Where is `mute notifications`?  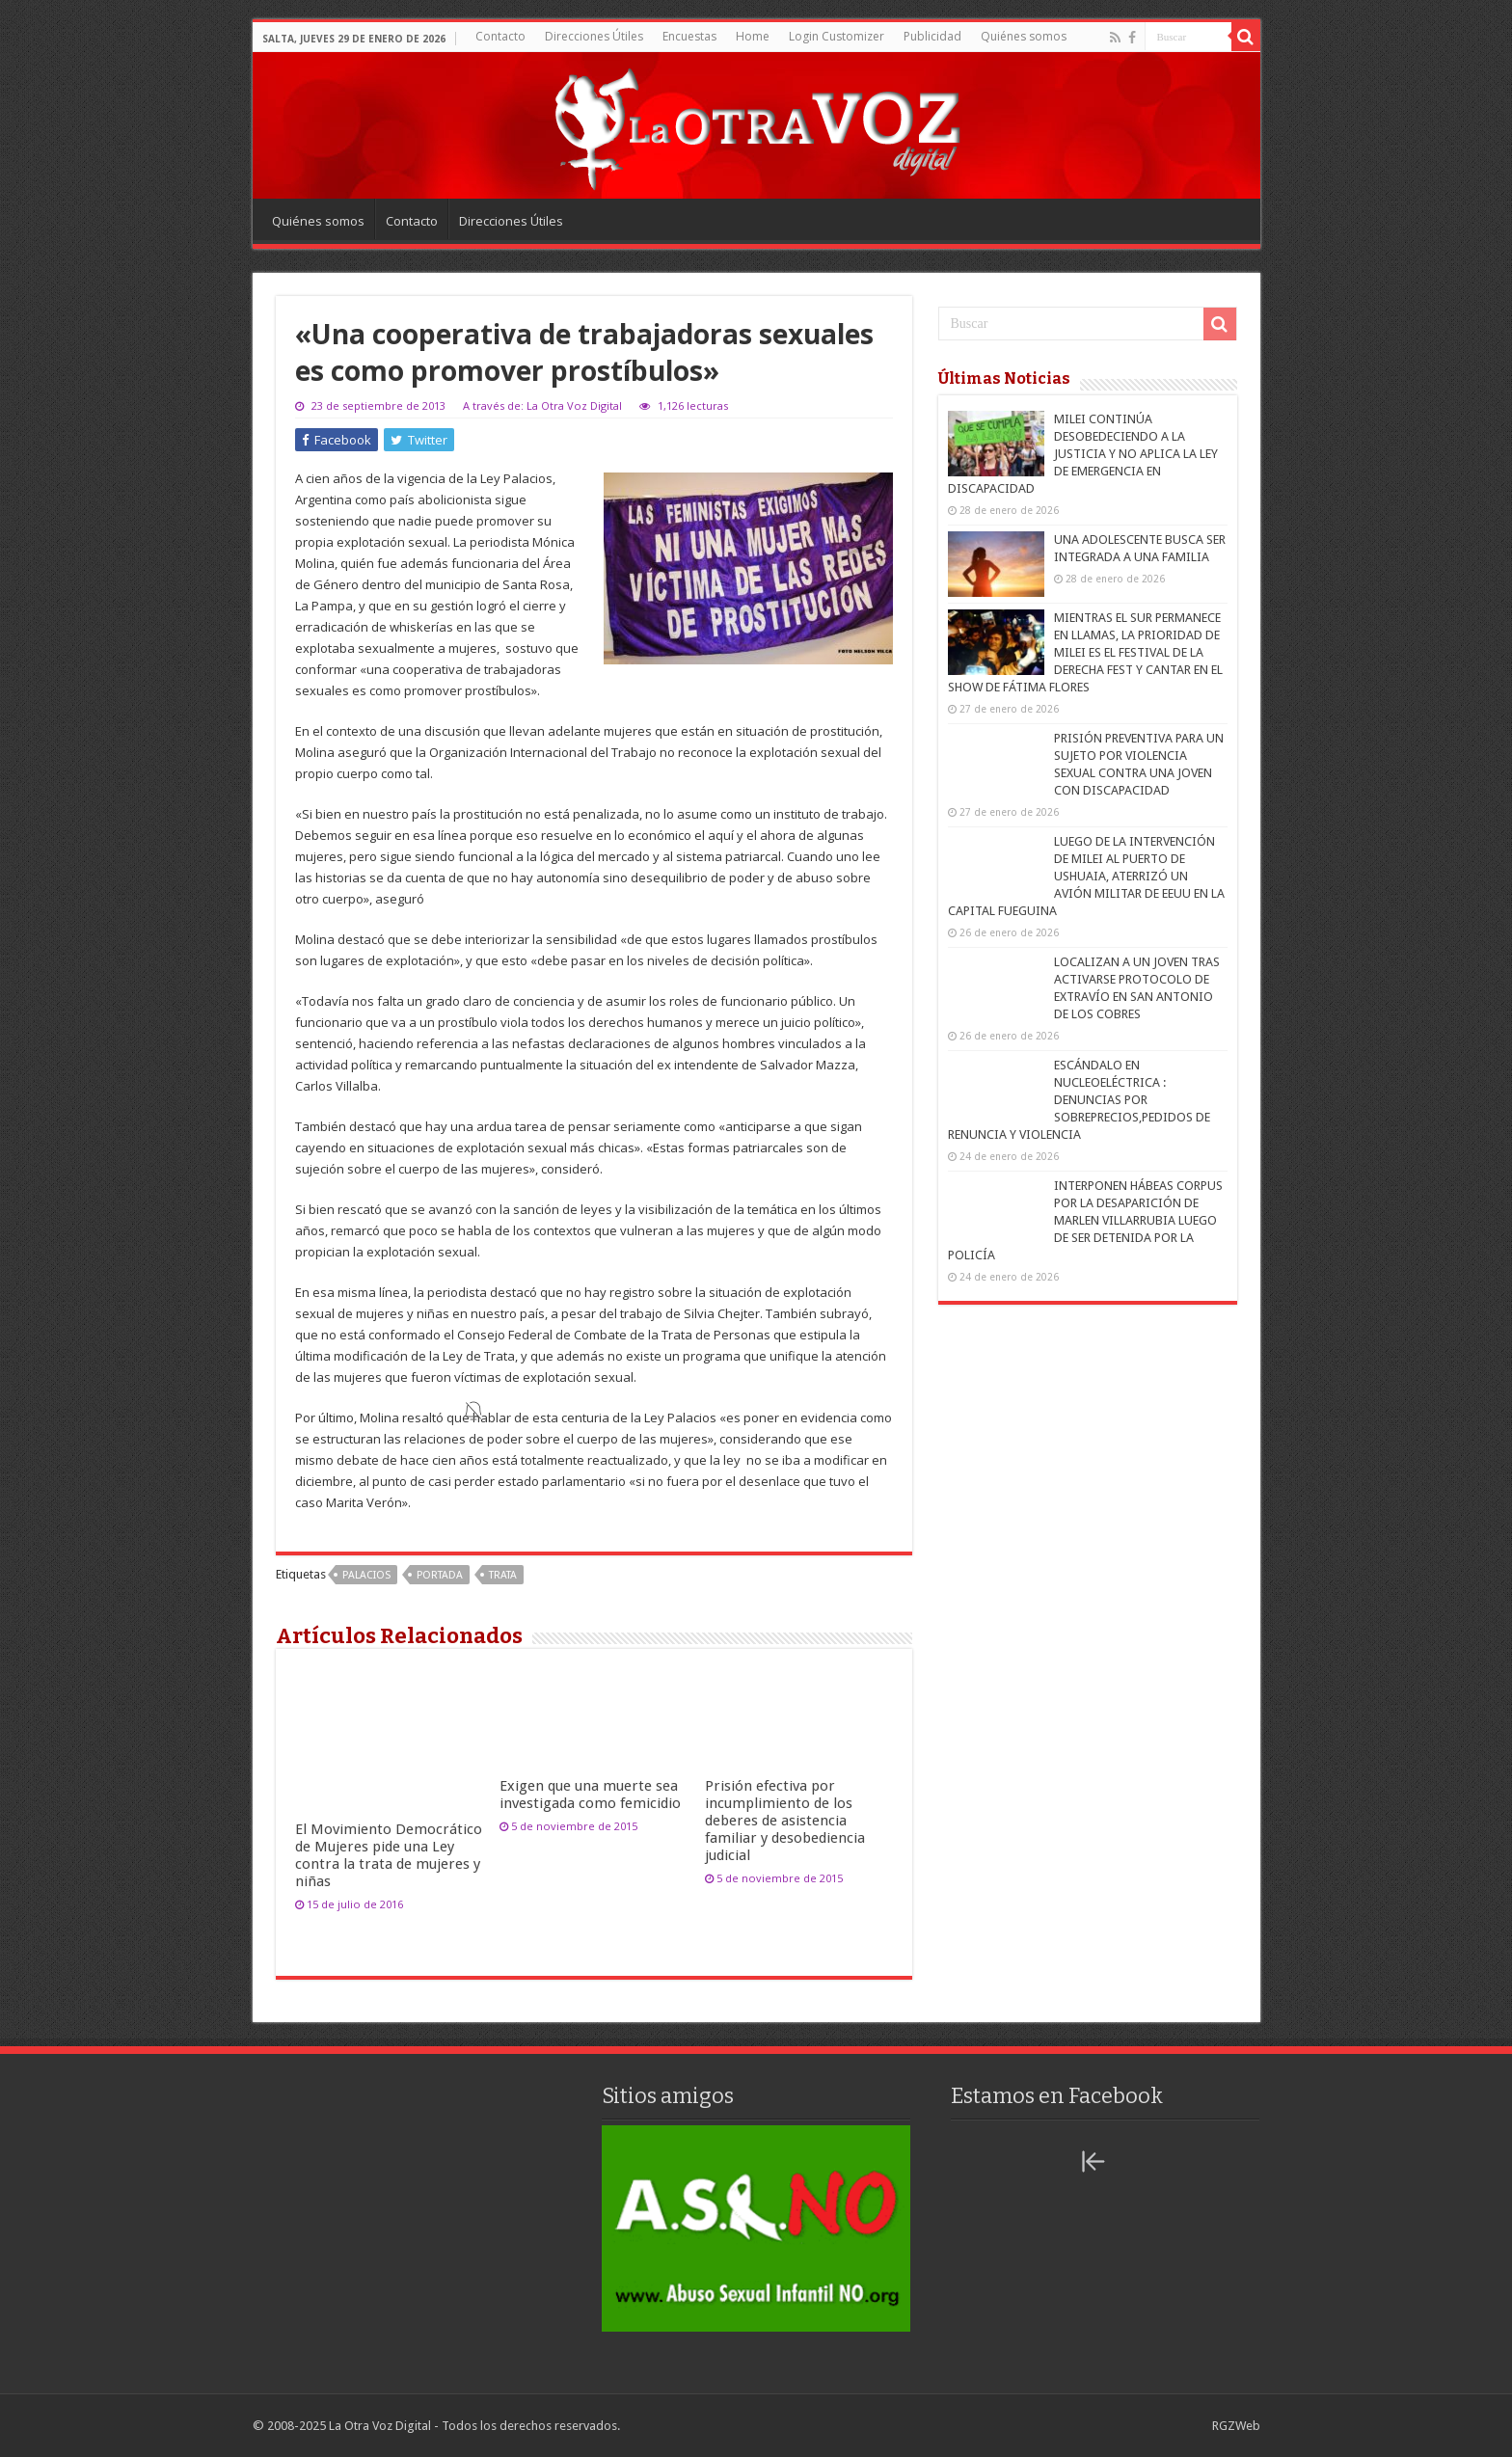 mute notifications is located at coordinates (473, 1411).